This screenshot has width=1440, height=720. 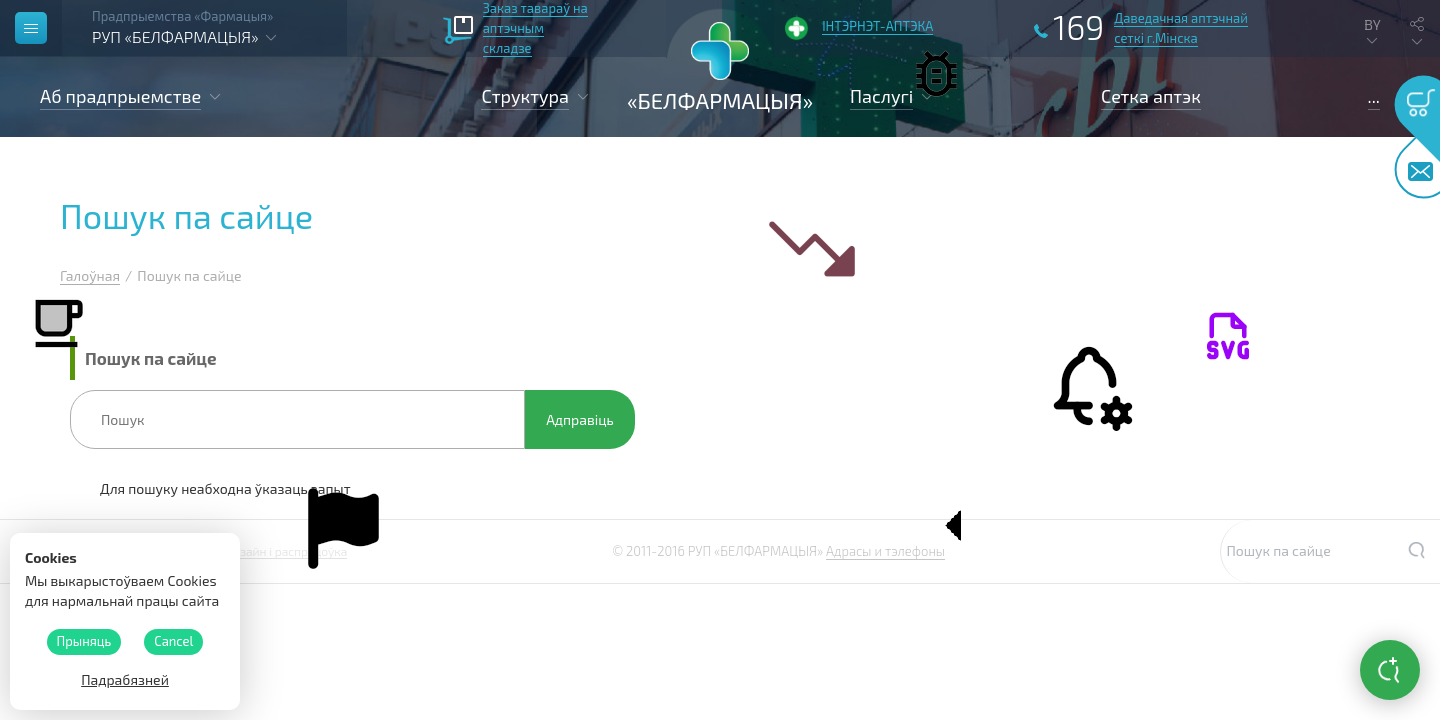 What do you see at coordinates (936, 73) in the screenshot?
I see `report a bug or issue` at bounding box center [936, 73].